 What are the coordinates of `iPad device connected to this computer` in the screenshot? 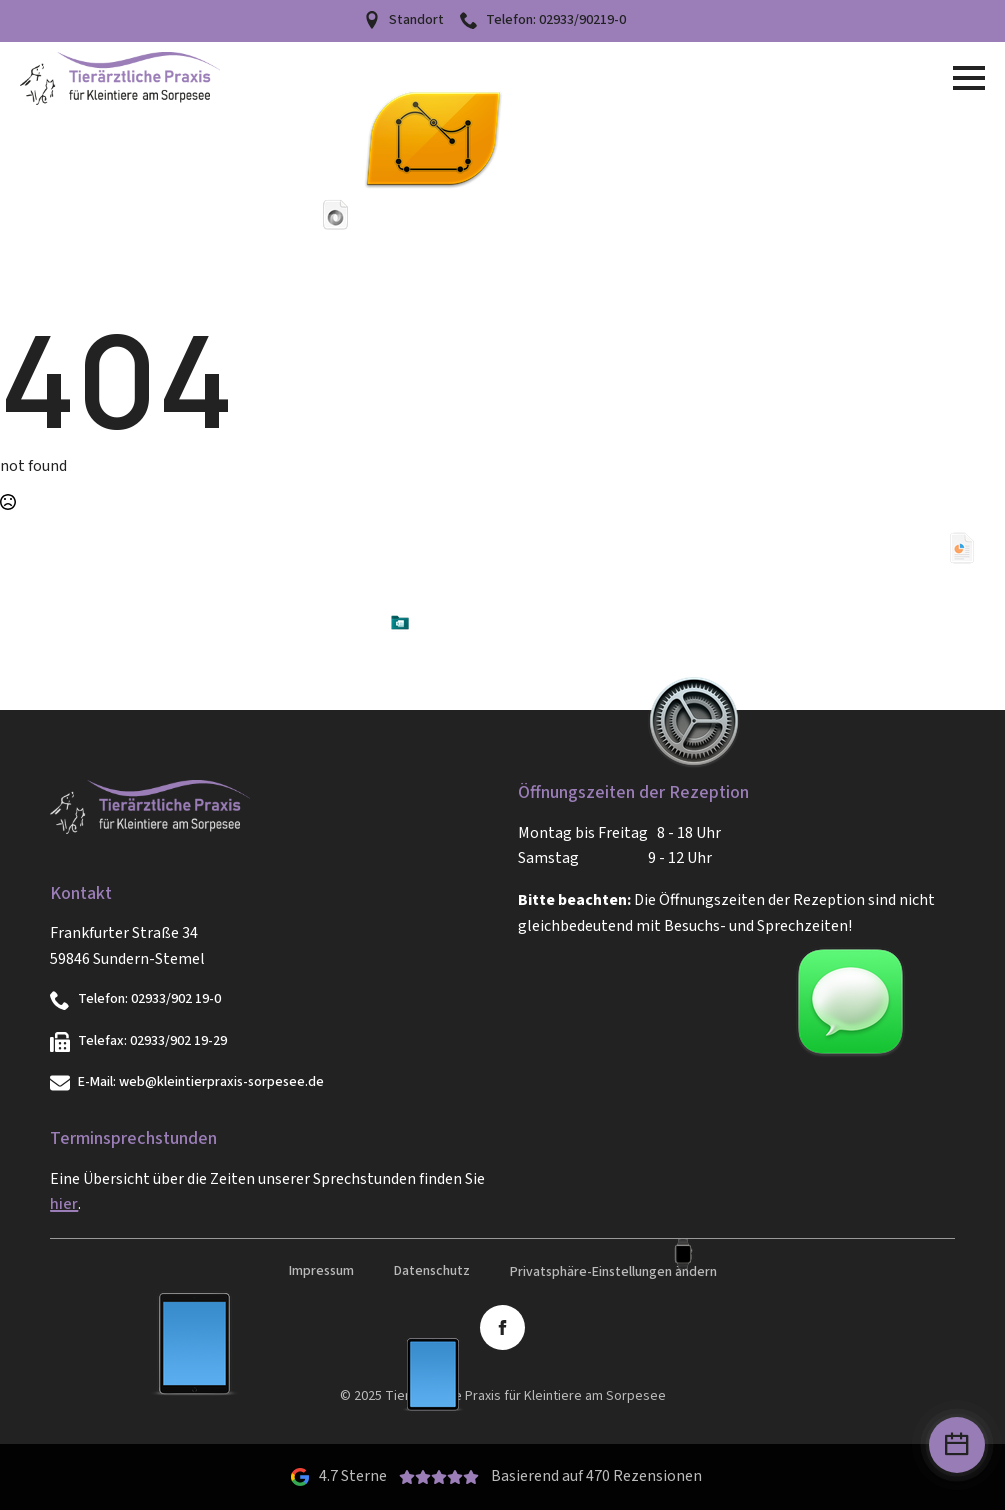 It's located at (194, 1344).